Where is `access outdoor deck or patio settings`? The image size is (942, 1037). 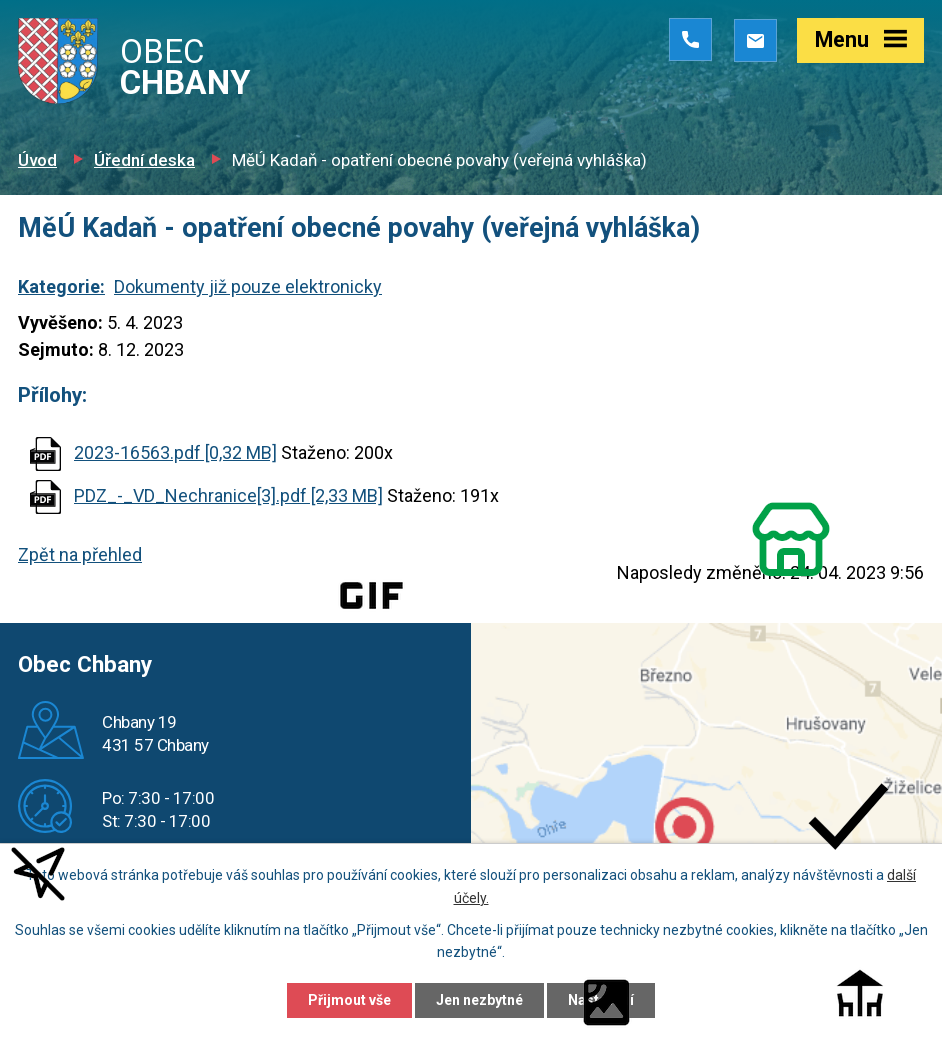 access outdoor deck or patio settings is located at coordinates (860, 993).